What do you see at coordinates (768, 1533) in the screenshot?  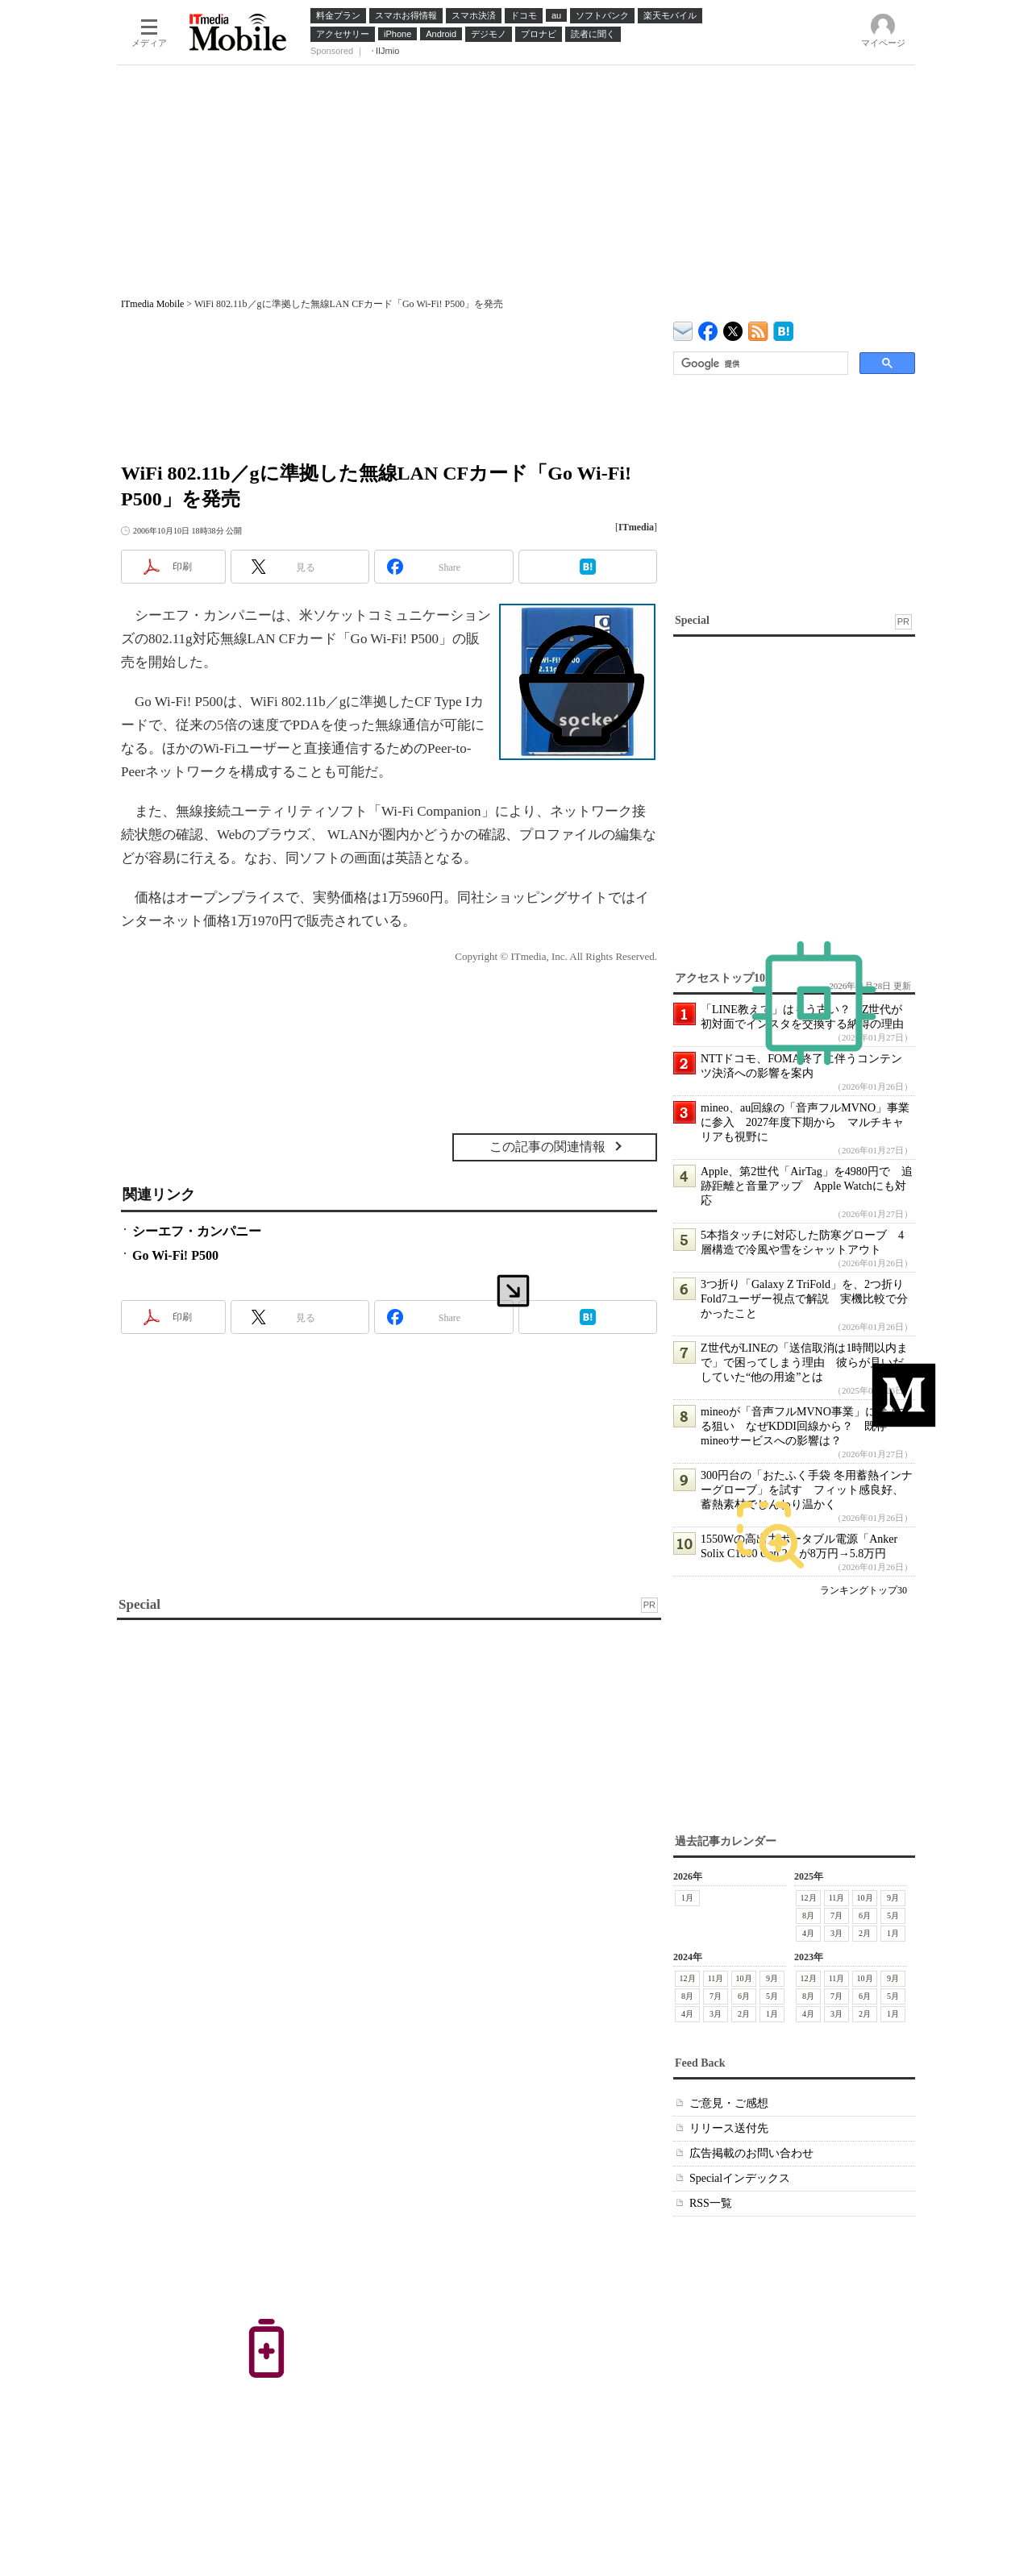 I see `zoom in on a selected area` at bounding box center [768, 1533].